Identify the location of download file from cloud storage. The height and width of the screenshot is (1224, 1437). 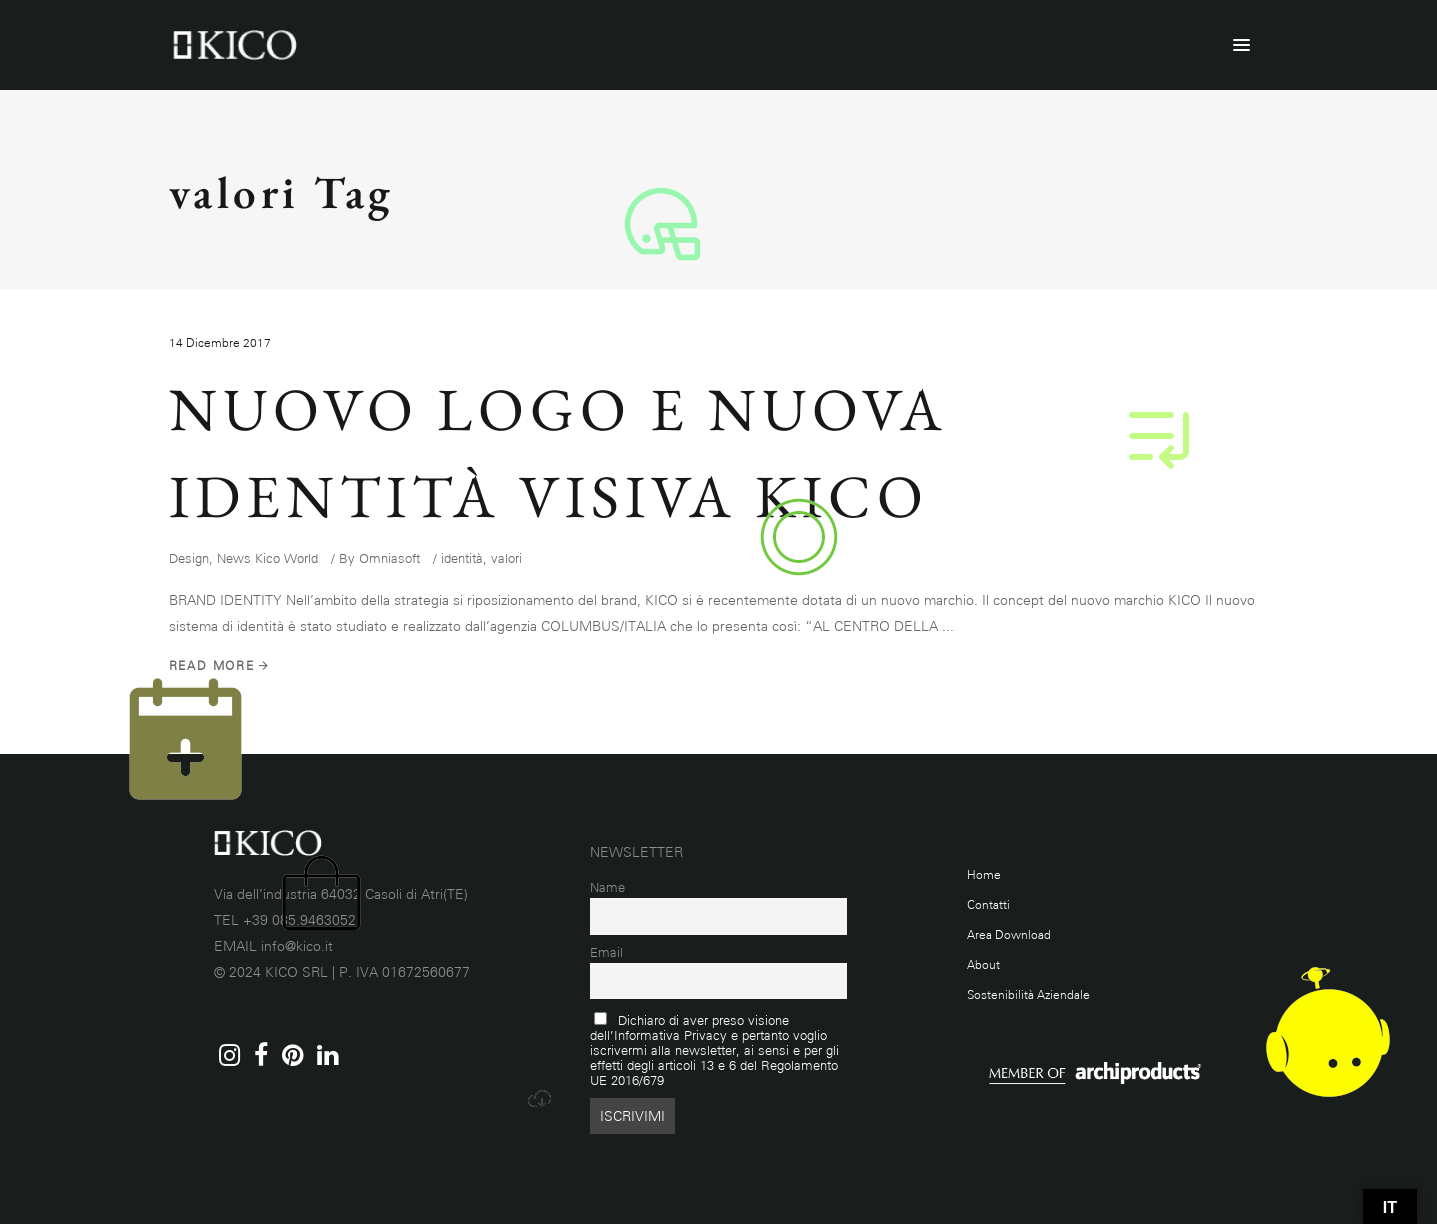
(539, 1098).